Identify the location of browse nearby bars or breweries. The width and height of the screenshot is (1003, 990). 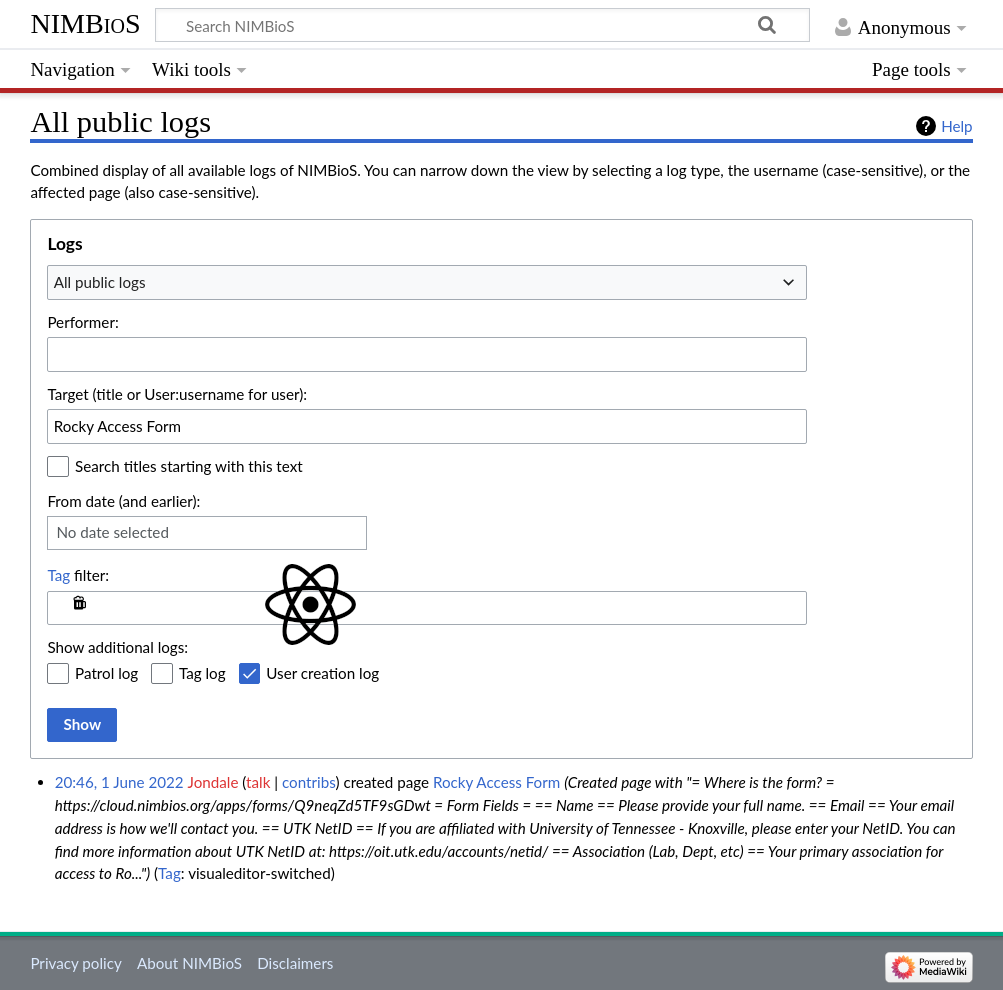
(80, 603).